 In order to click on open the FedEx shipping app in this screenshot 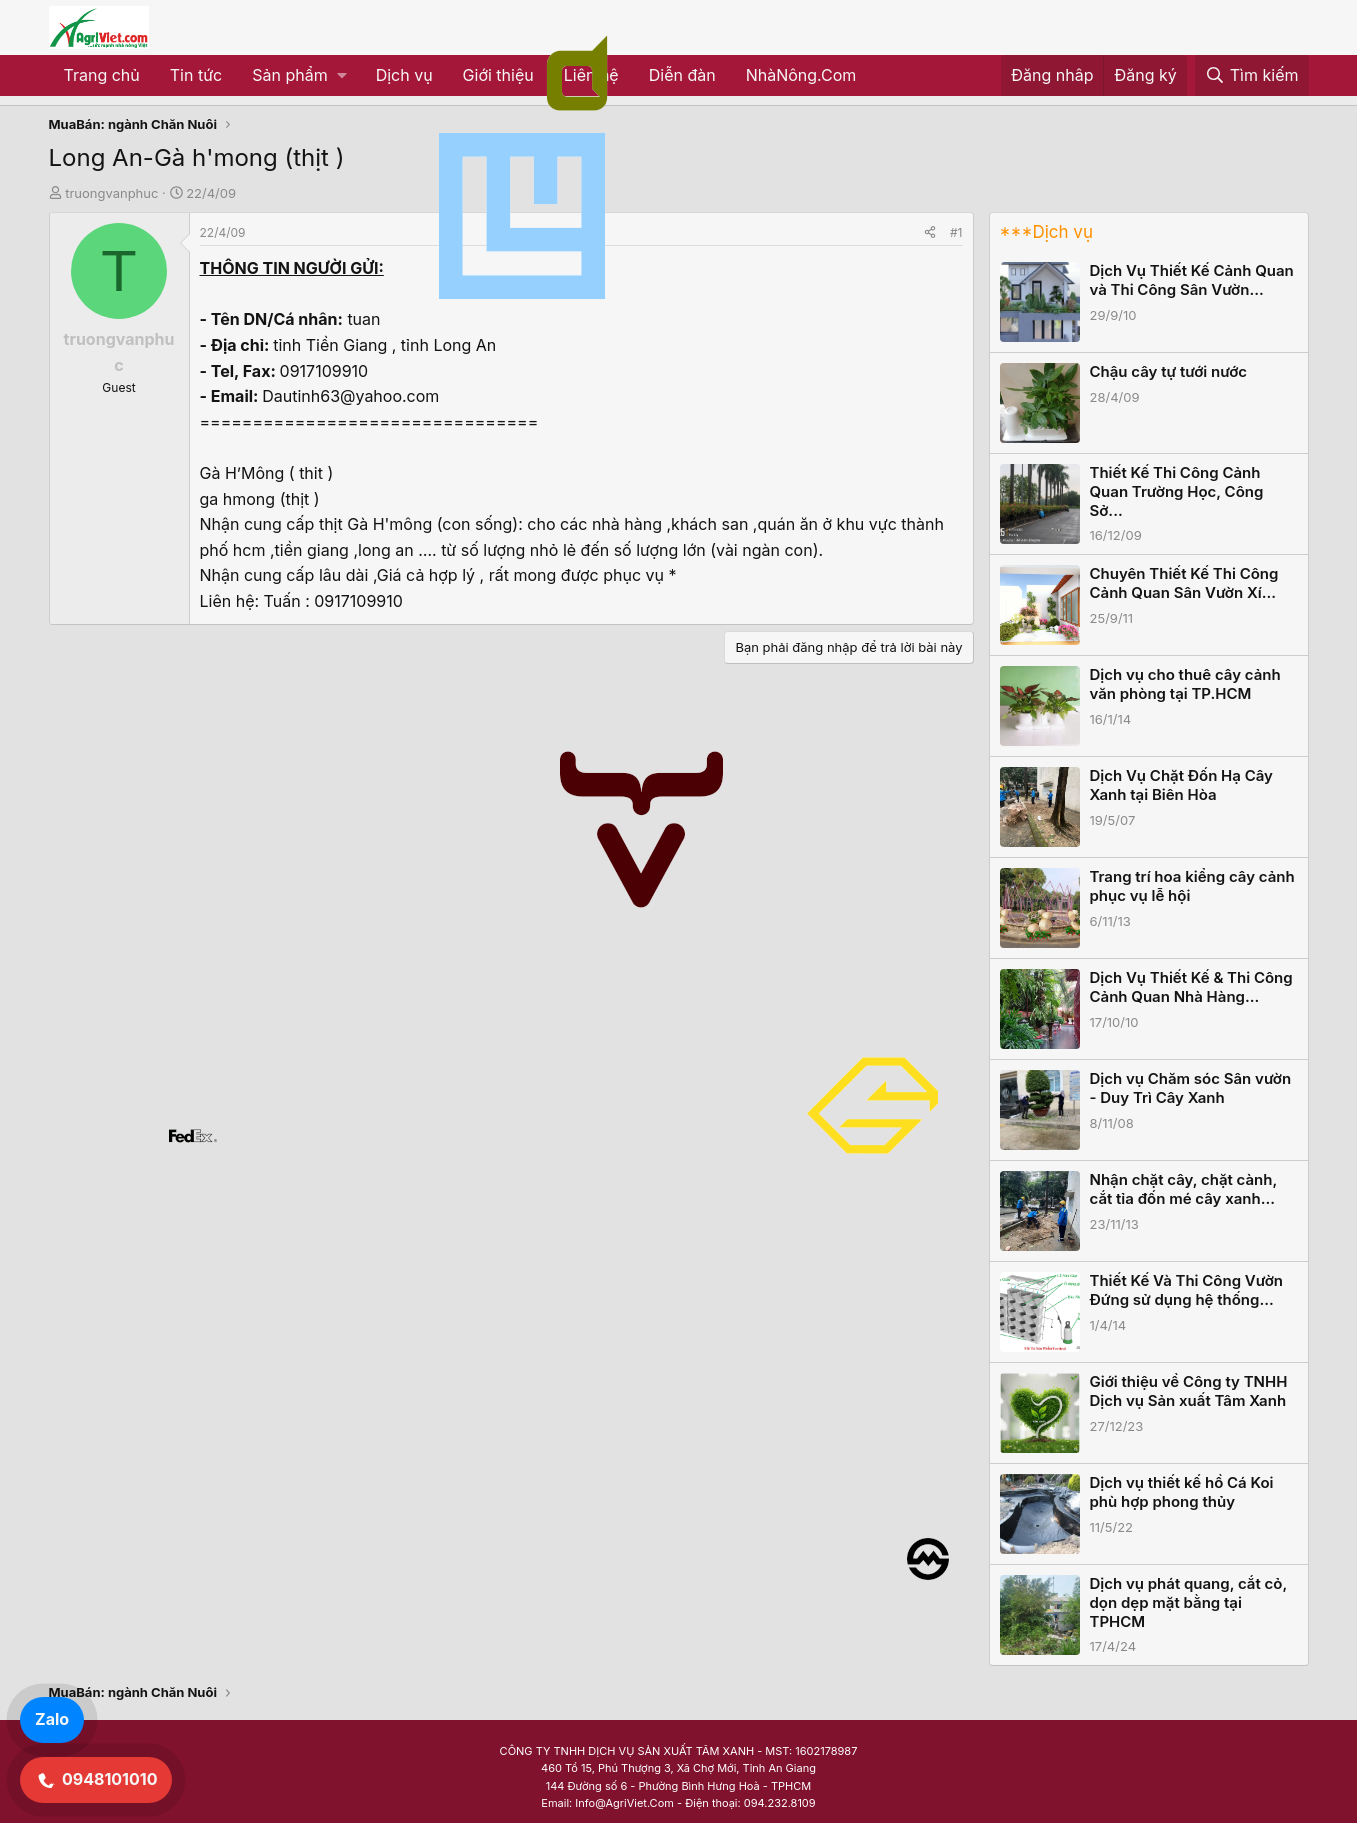, I will do `click(193, 1136)`.